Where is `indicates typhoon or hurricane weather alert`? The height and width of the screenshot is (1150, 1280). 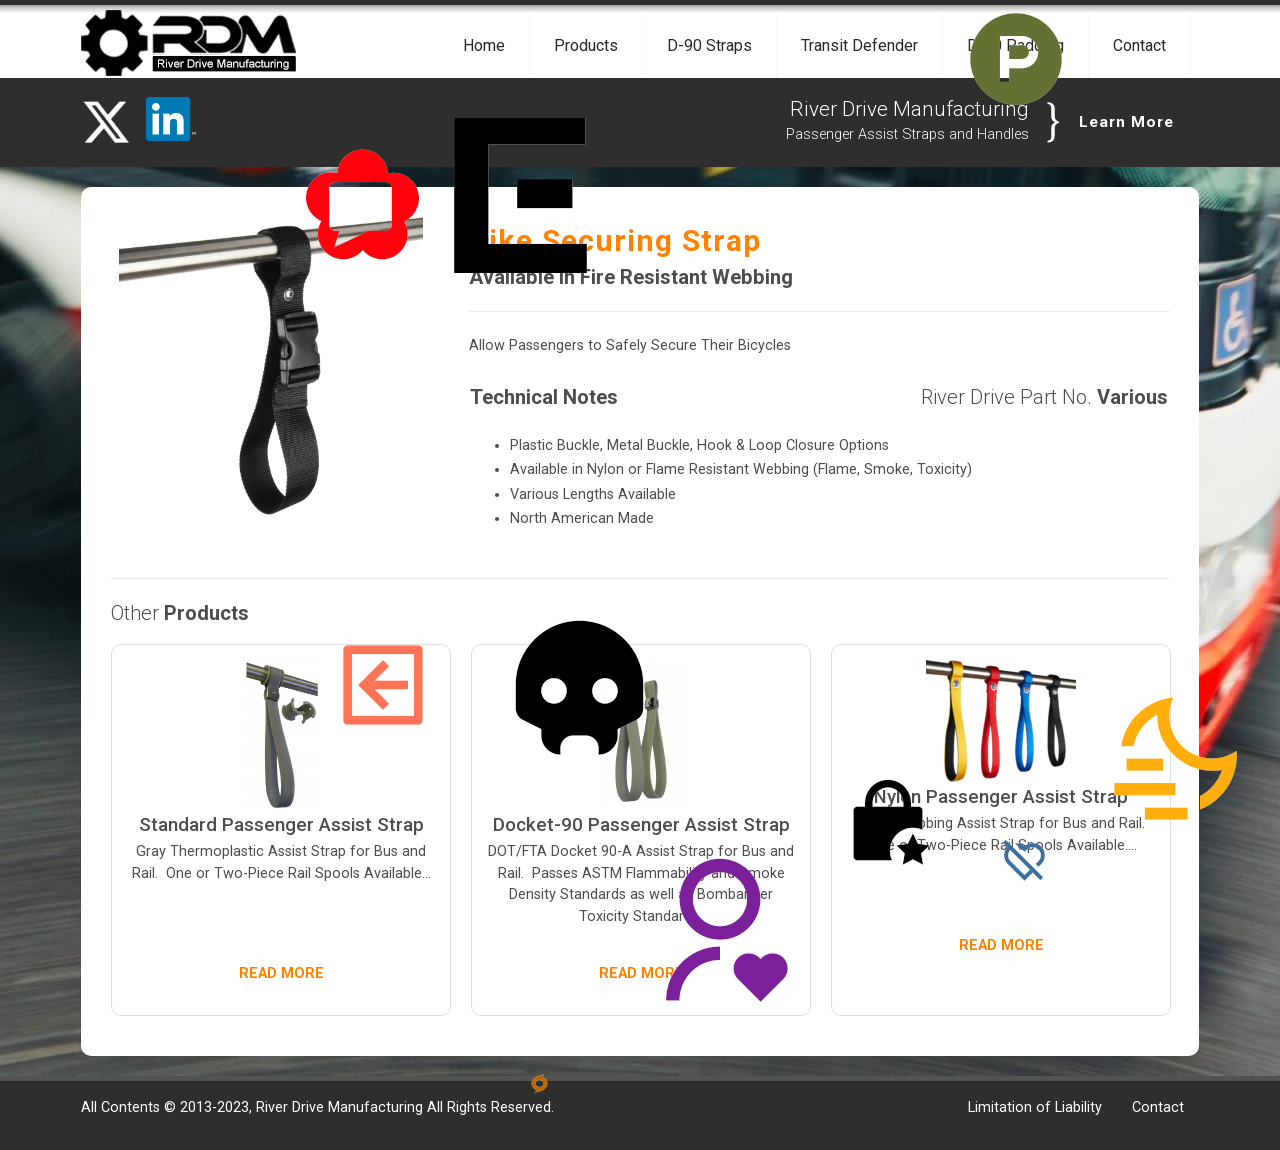
indicates typhoon or hurricane weather alert is located at coordinates (539, 1083).